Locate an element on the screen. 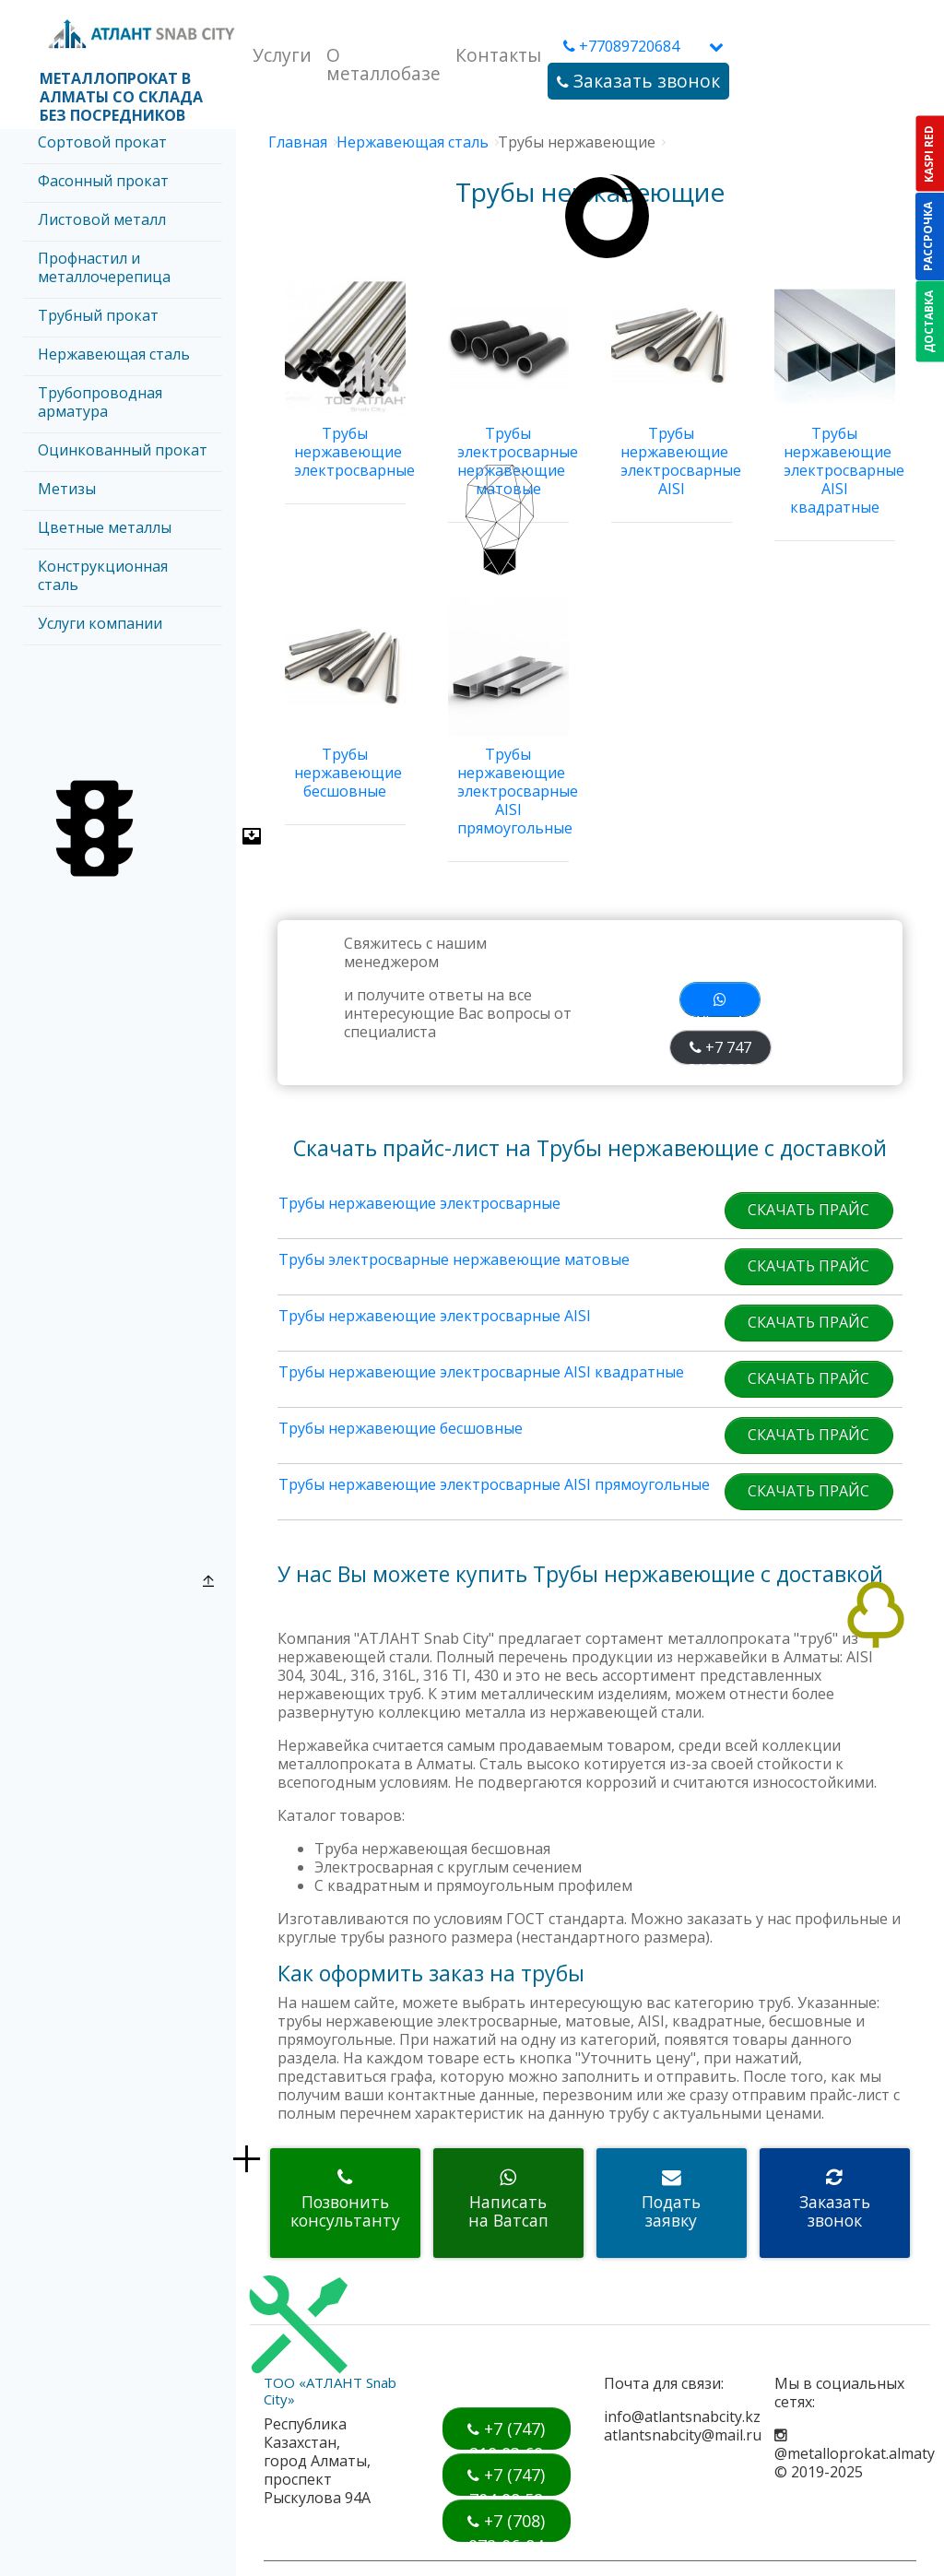  open the minds social network app is located at coordinates (500, 520).